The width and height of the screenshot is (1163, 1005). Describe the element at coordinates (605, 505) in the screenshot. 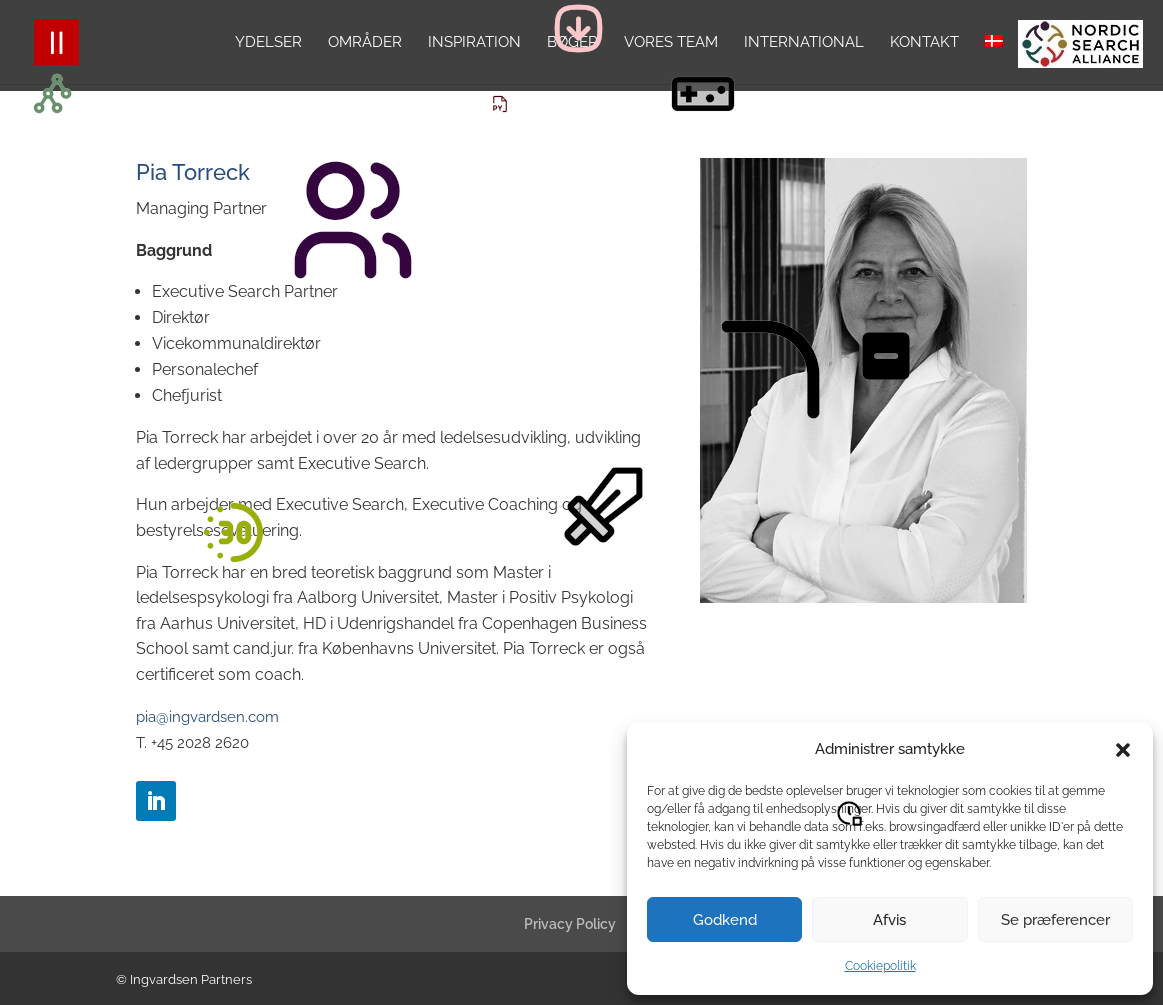

I see `access game or combat features` at that location.